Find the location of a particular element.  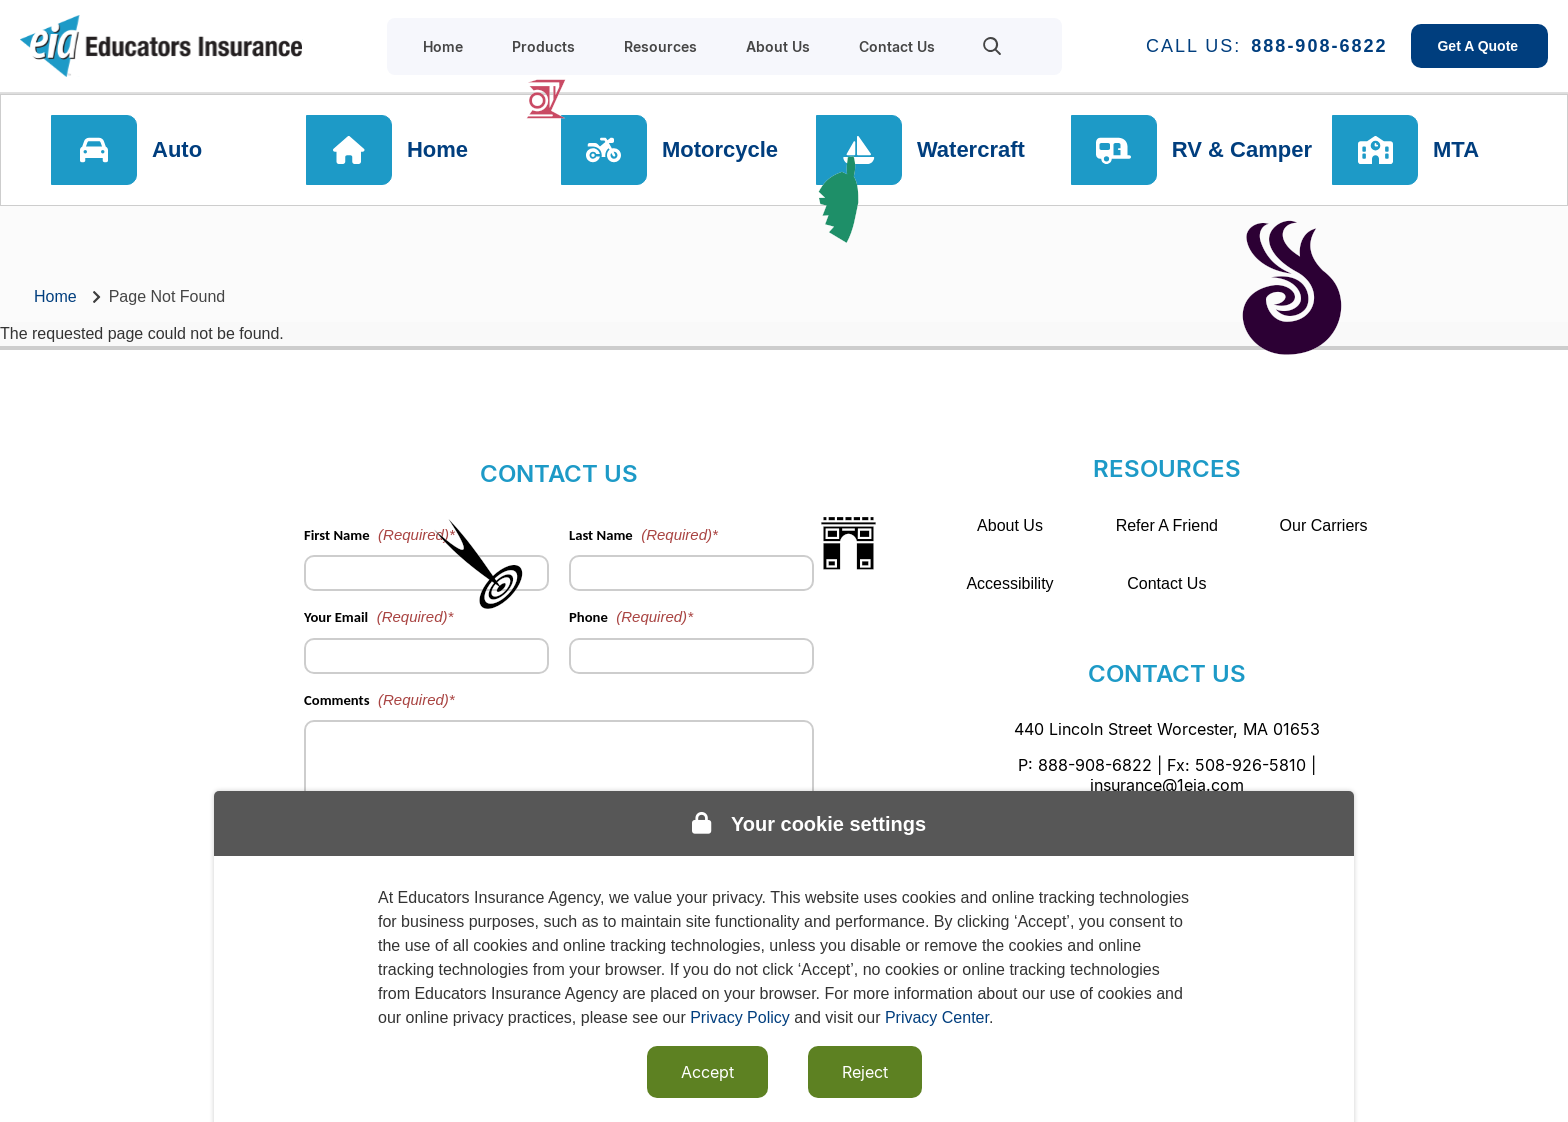

represents Corsica region or Corsican-related content is located at coordinates (838, 199).